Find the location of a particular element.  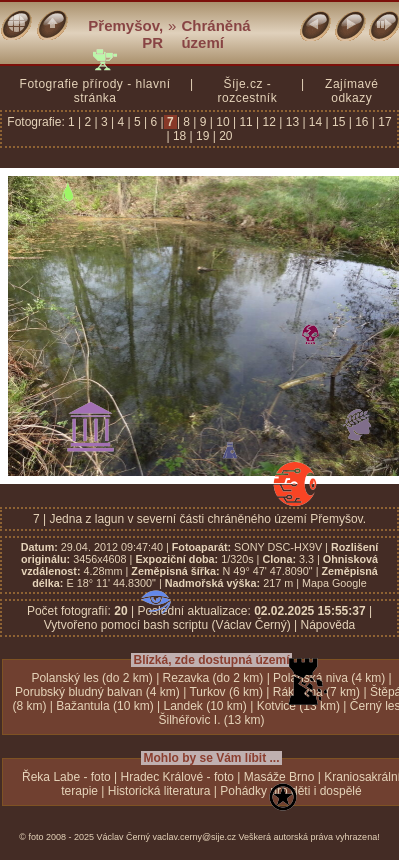

deploy automated defense turret is located at coordinates (105, 59).